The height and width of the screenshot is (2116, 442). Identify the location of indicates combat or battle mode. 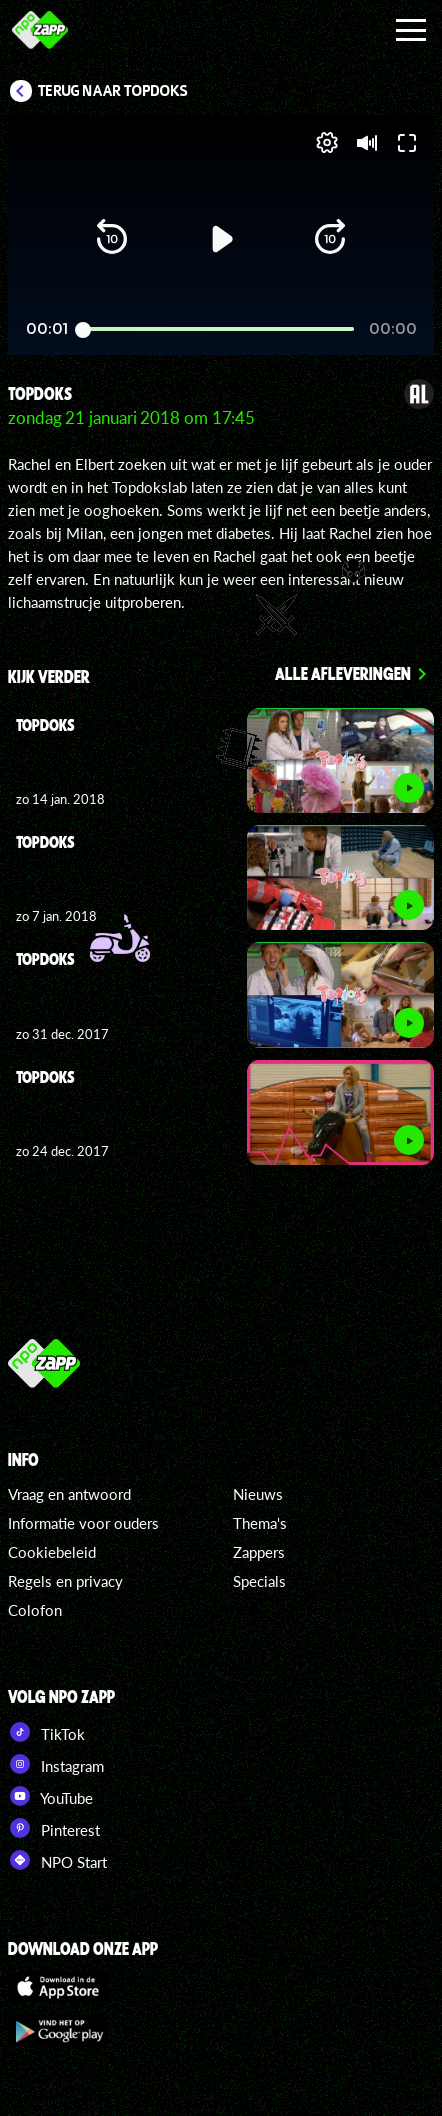
(276, 615).